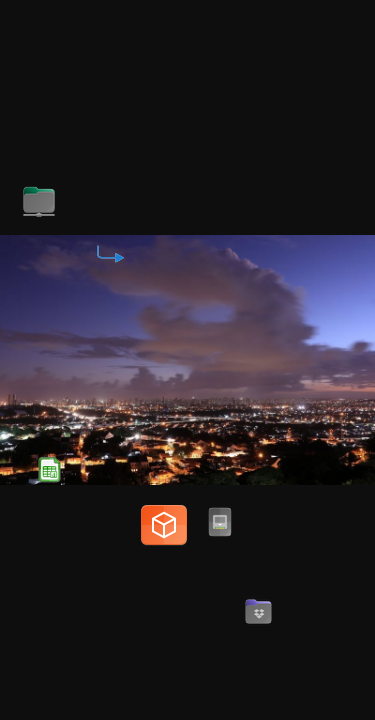 This screenshot has height=720, width=375. What do you see at coordinates (258, 611) in the screenshot?
I see `open your Dropbox synced folder` at bounding box center [258, 611].